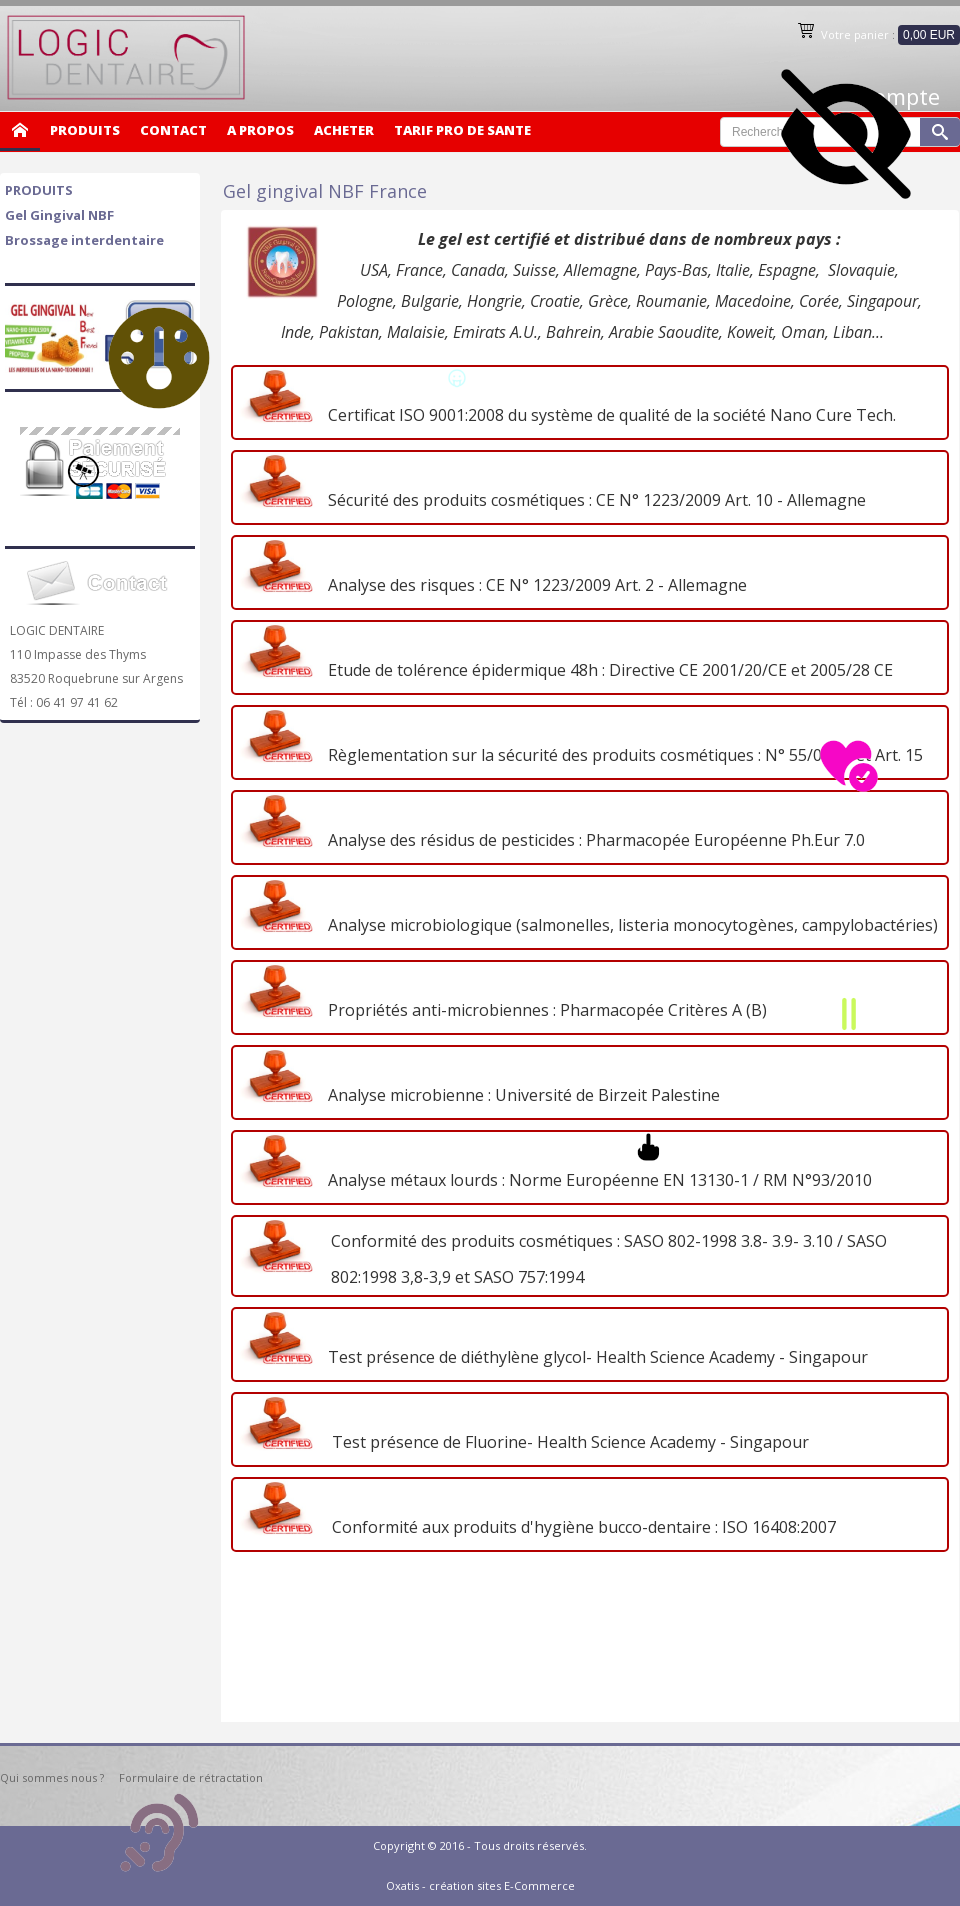  Describe the element at coordinates (849, 763) in the screenshot. I see `item added to favorites successfully` at that location.